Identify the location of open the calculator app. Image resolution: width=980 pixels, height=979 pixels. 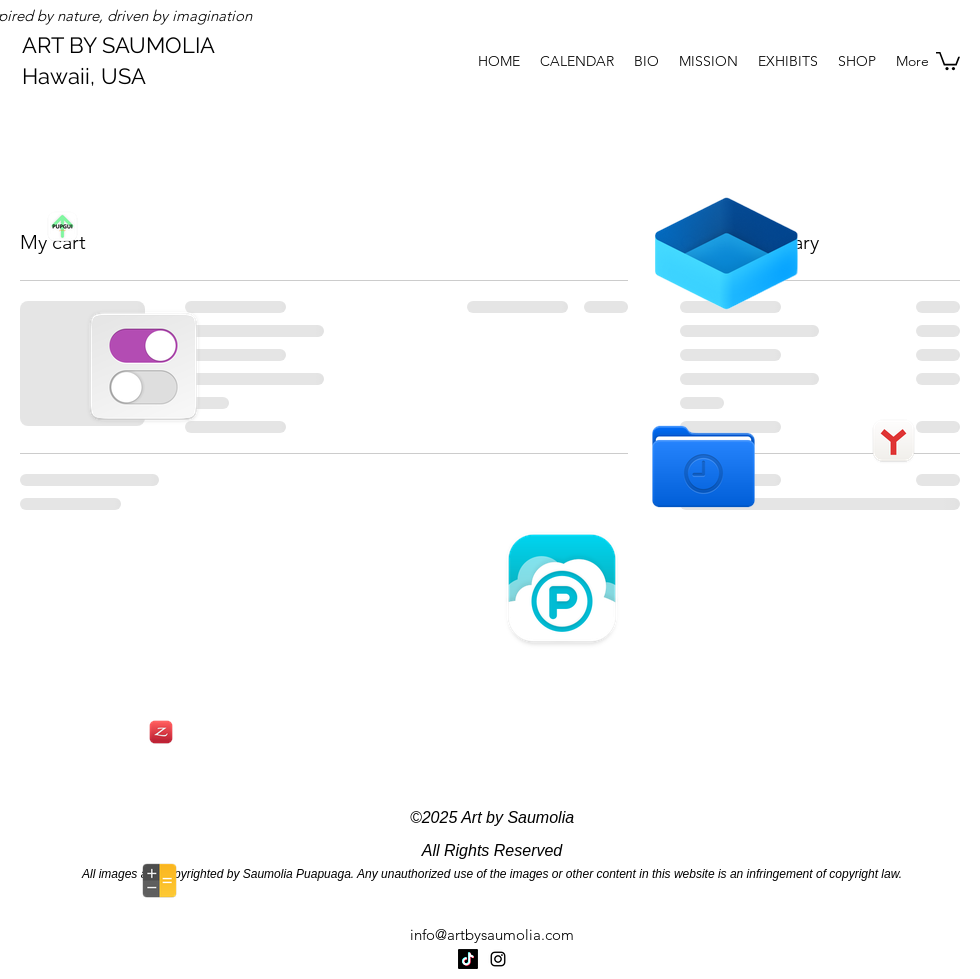
(159, 880).